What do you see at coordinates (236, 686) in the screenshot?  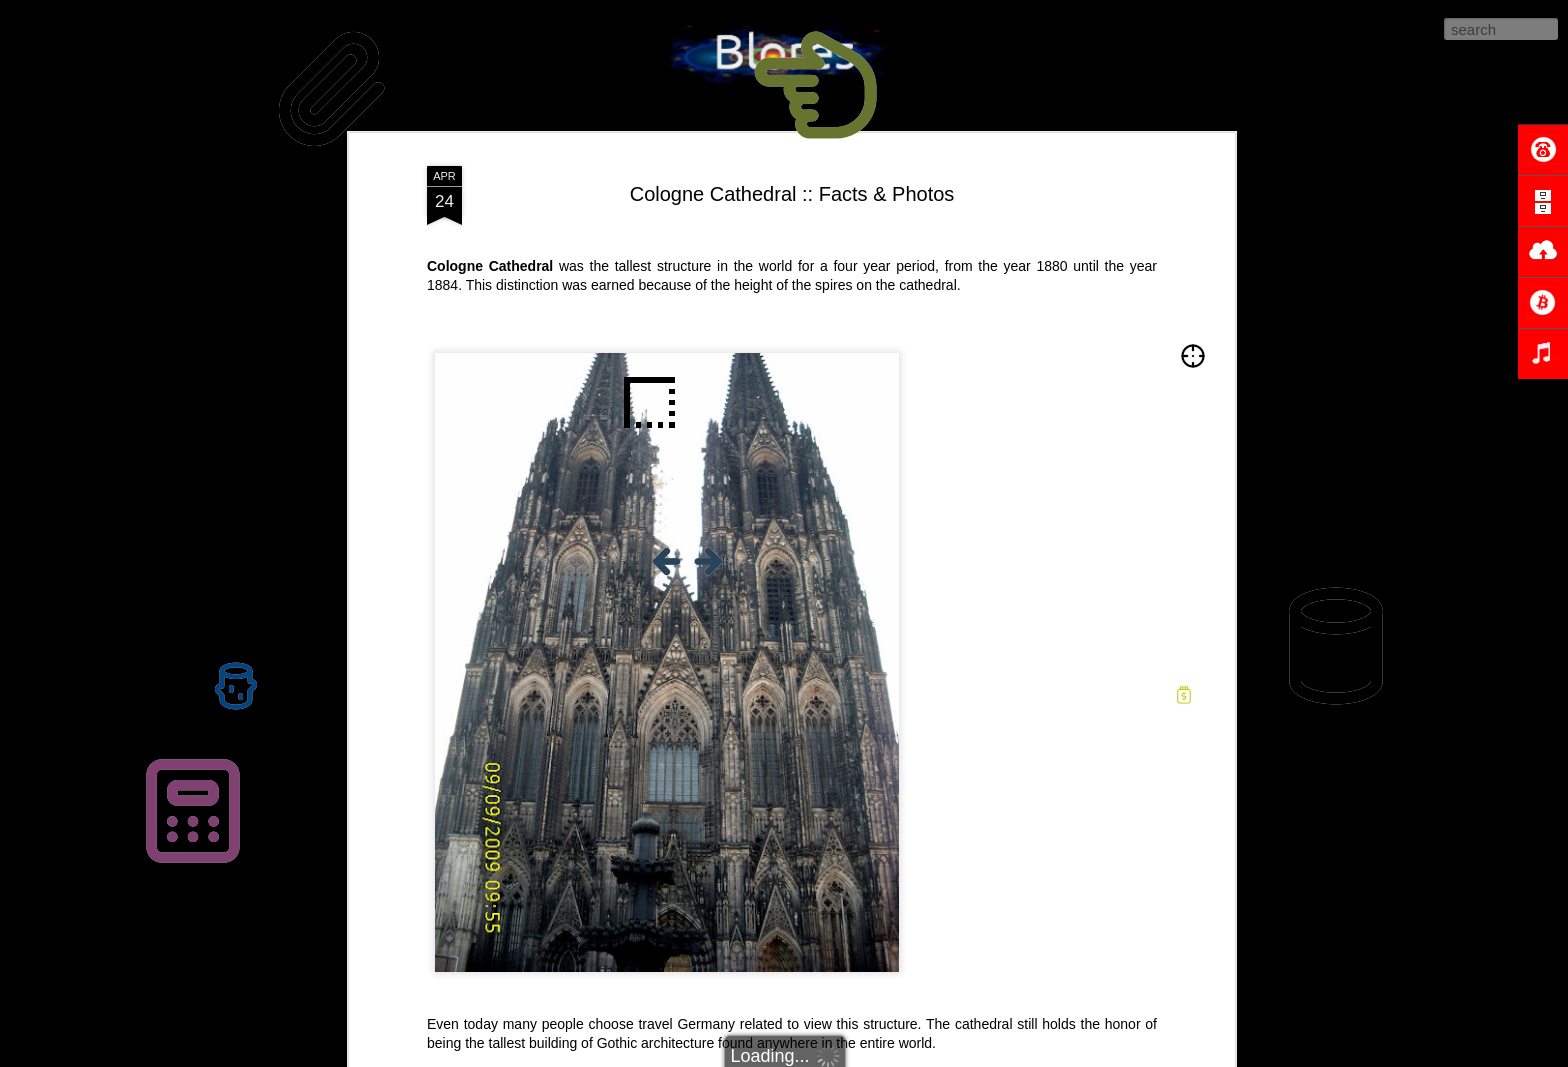 I see `view wood or lumber materials` at bounding box center [236, 686].